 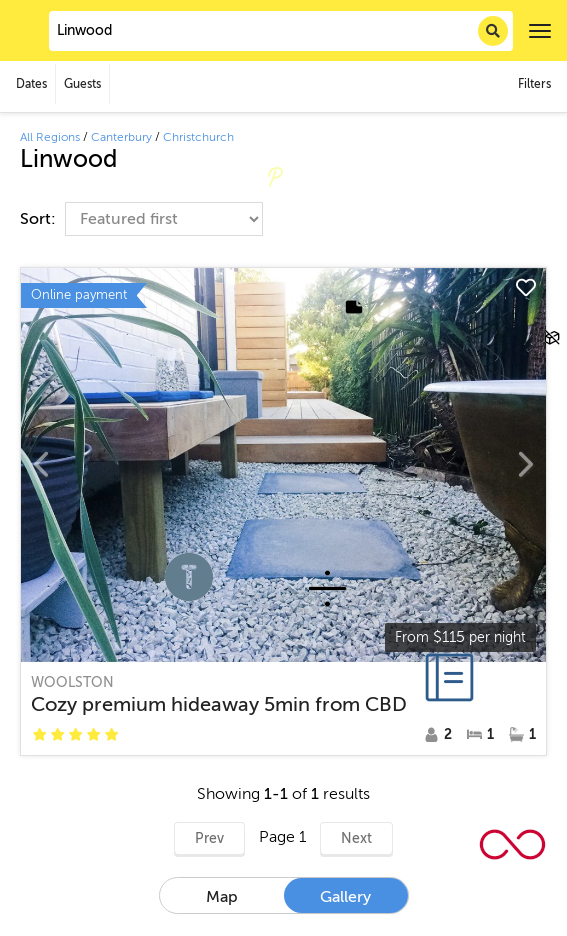 What do you see at coordinates (327, 588) in the screenshot?
I see `perform a division calculation` at bounding box center [327, 588].